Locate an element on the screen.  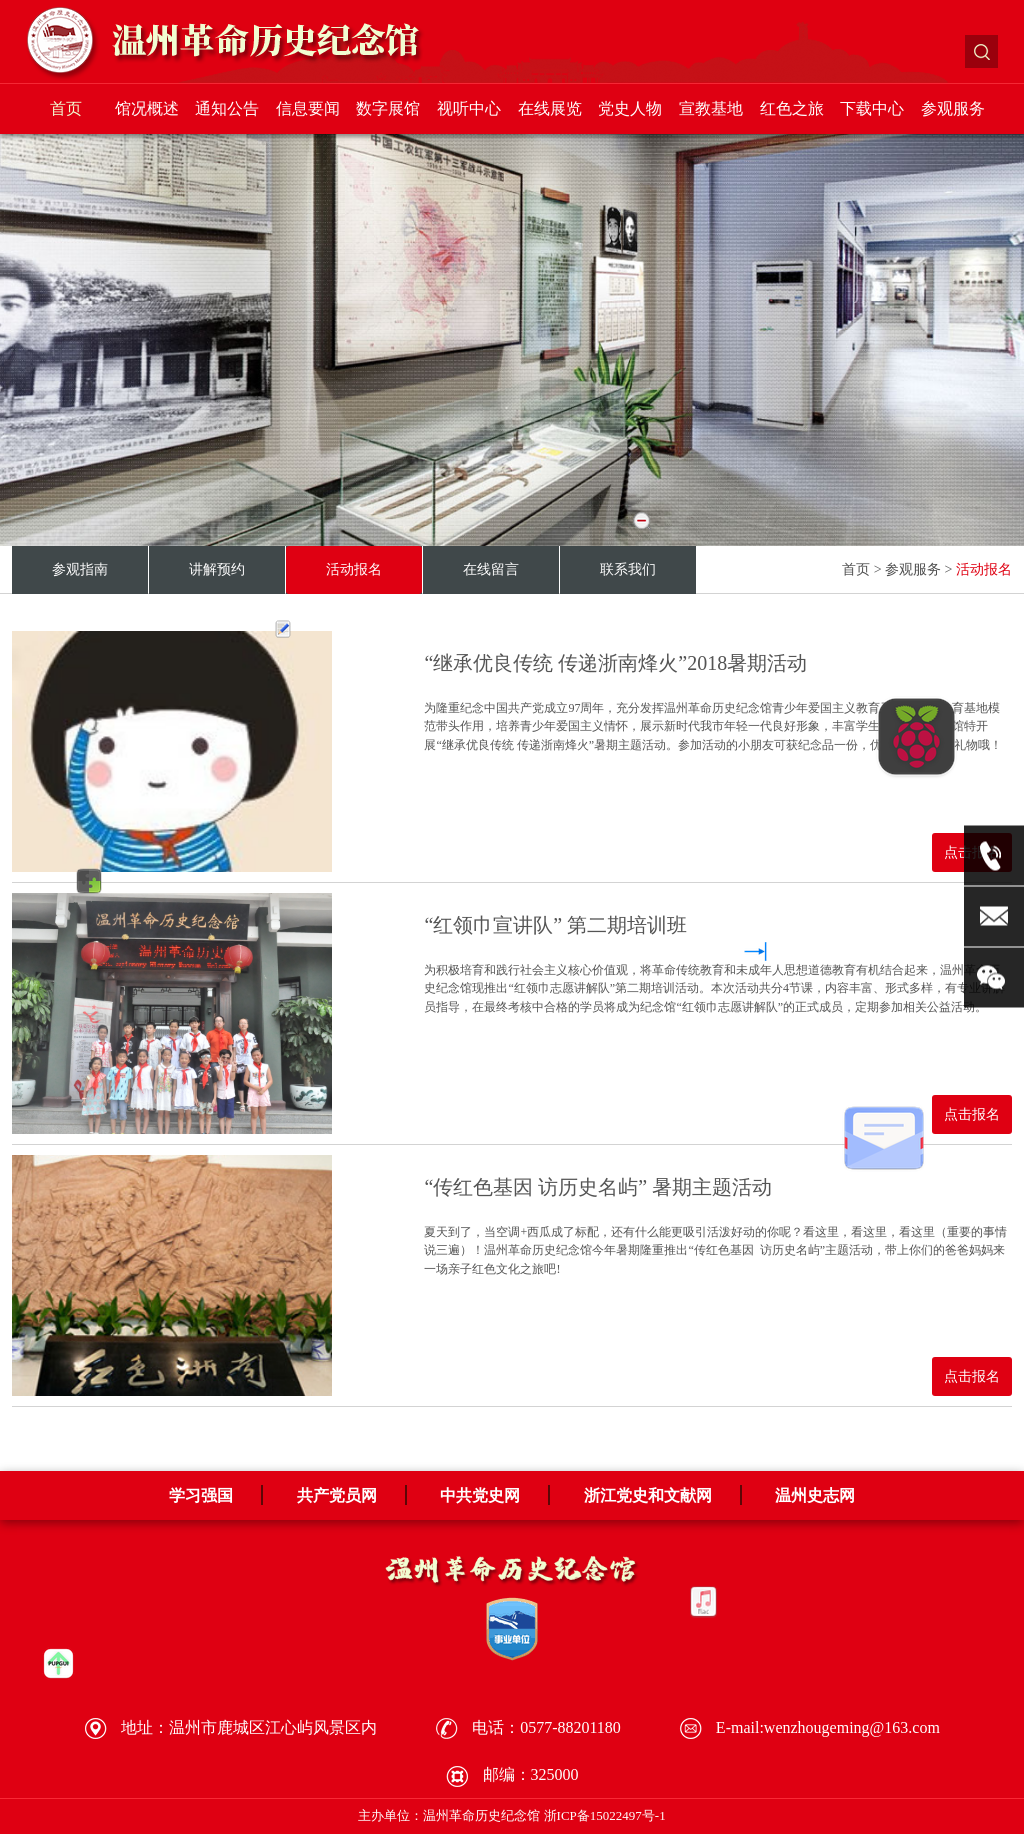
open the software learning center is located at coordinates (283, 629).